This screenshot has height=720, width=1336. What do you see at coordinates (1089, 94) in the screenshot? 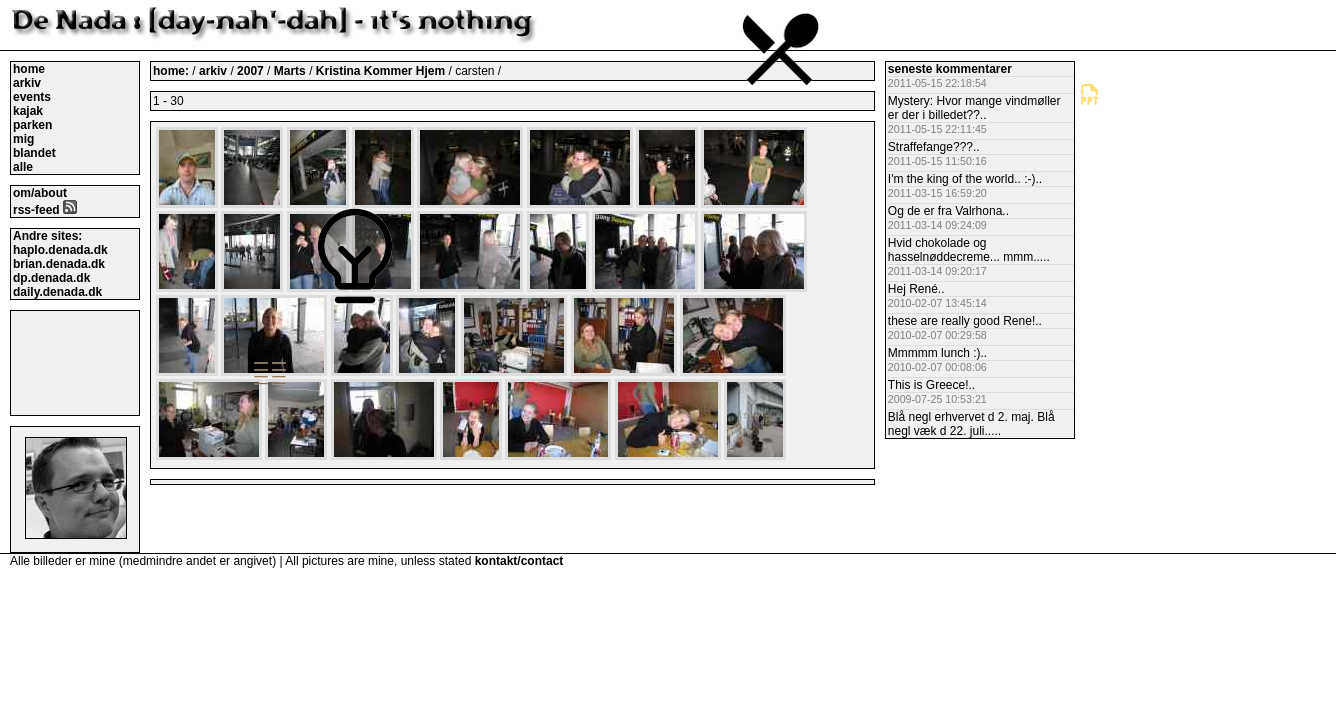
I see `PowerPoint file type indicator` at bounding box center [1089, 94].